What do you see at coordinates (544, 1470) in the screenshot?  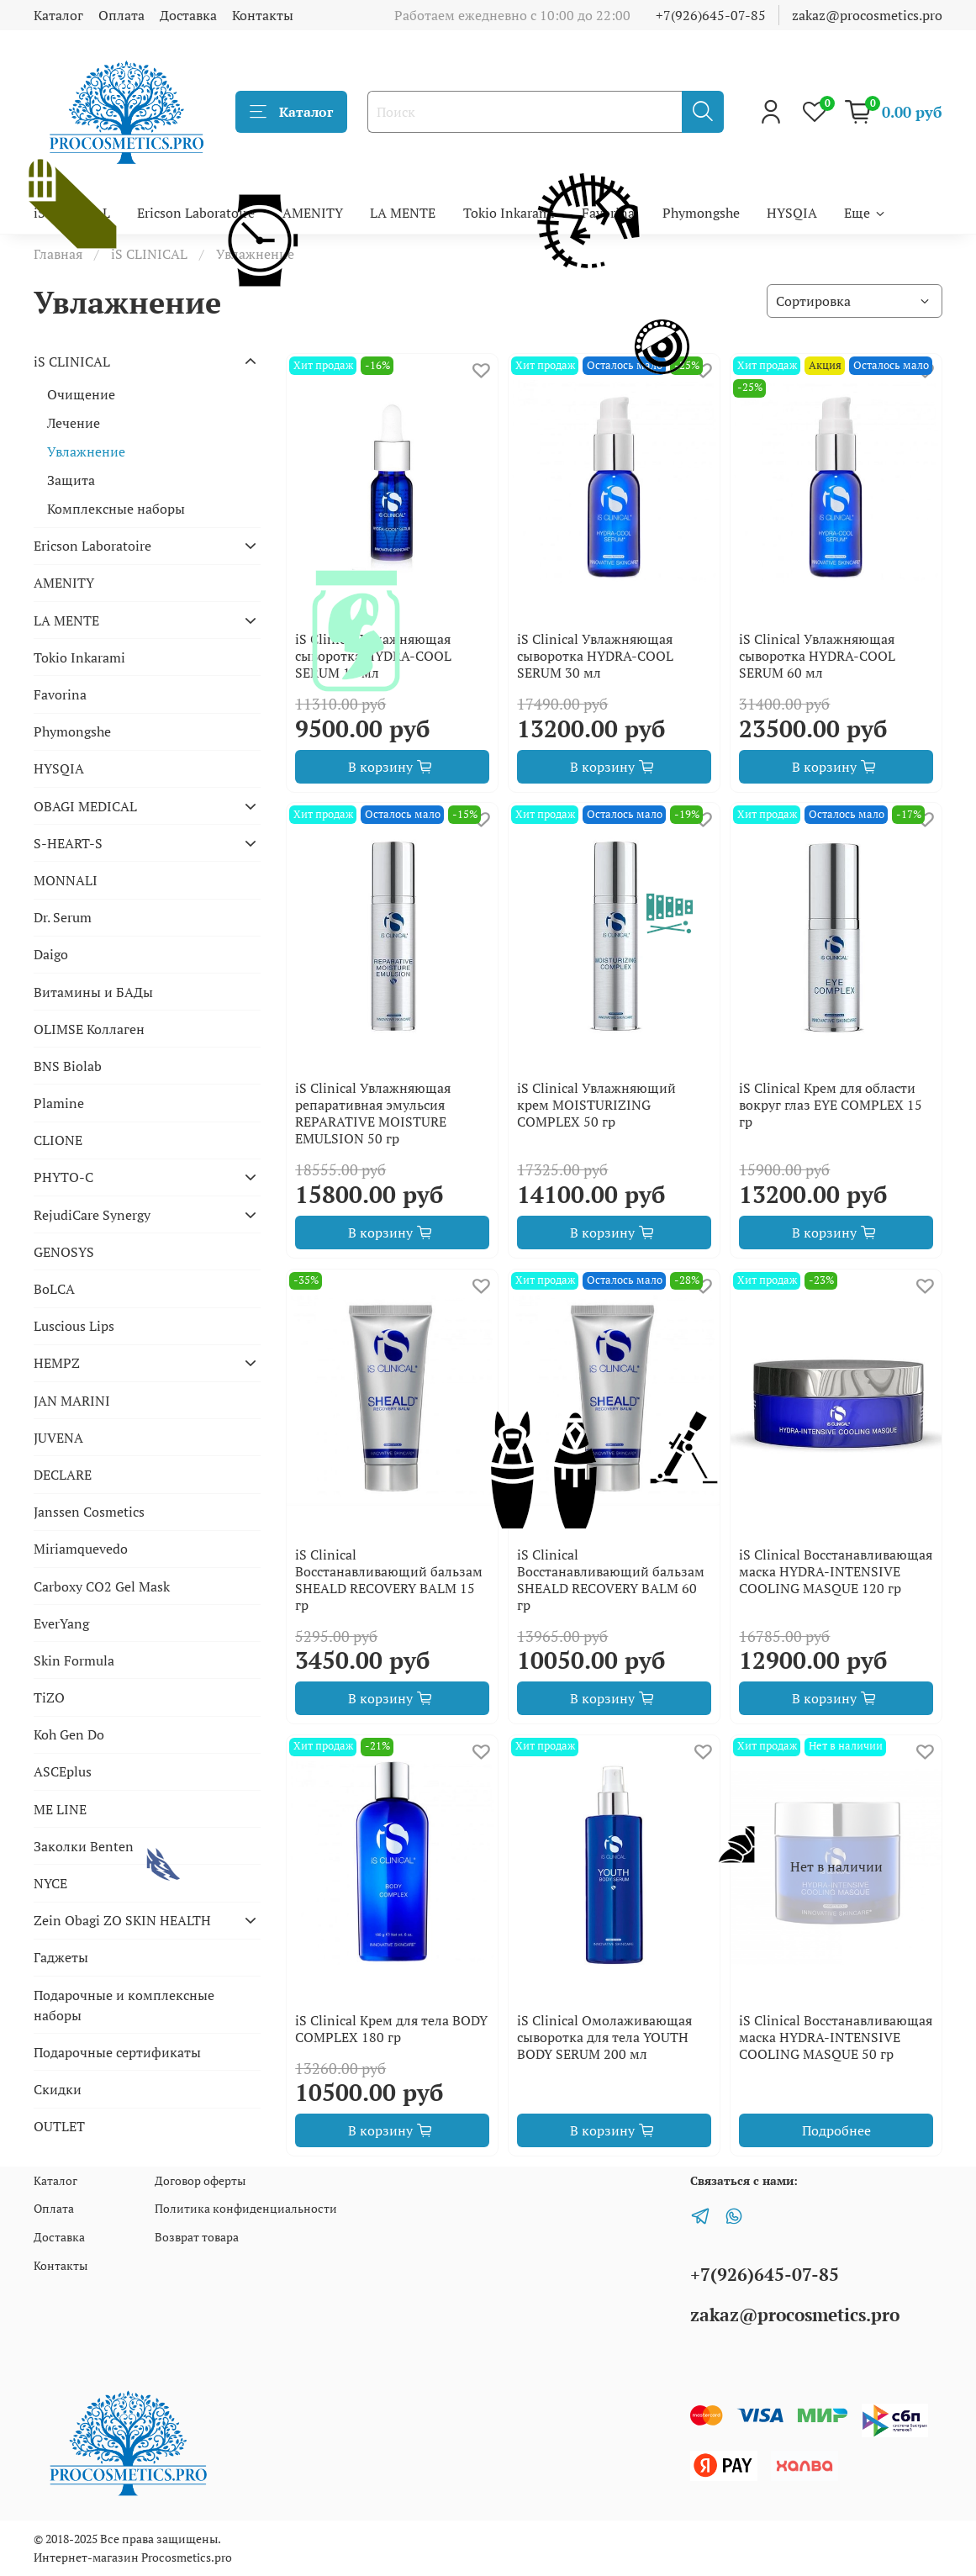 I see `access ancient Egyptian artifacts or collectibles` at bounding box center [544, 1470].